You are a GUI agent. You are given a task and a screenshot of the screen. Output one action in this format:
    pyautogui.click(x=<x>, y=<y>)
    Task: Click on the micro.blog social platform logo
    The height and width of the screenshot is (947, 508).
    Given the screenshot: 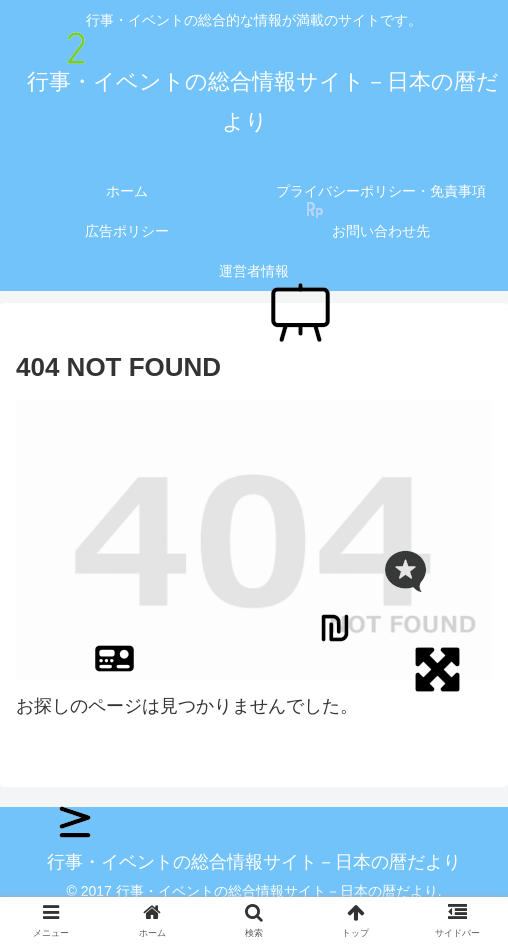 What is the action you would take?
    pyautogui.click(x=405, y=571)
    